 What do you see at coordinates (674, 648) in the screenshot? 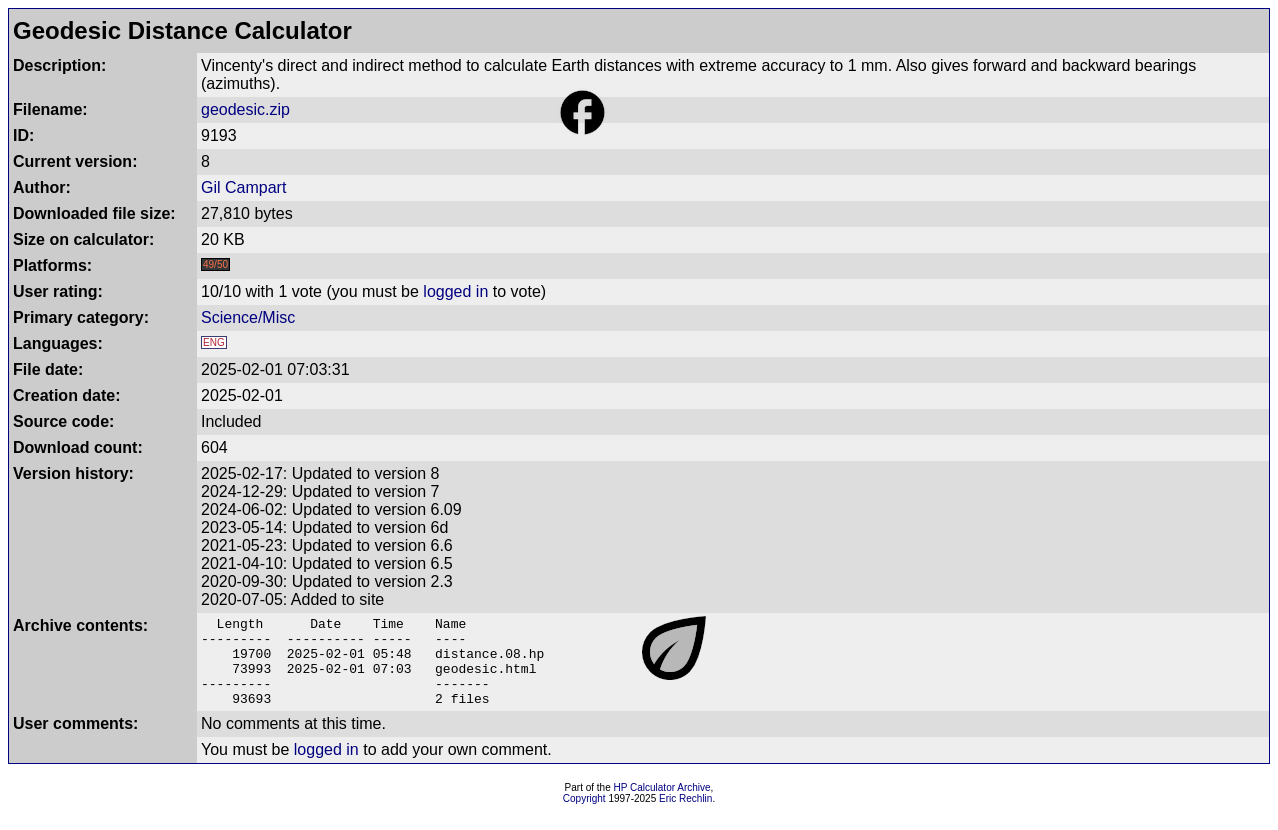
I see `indicates eco-friendly or sustainable option` at bounding box center [674, 648].